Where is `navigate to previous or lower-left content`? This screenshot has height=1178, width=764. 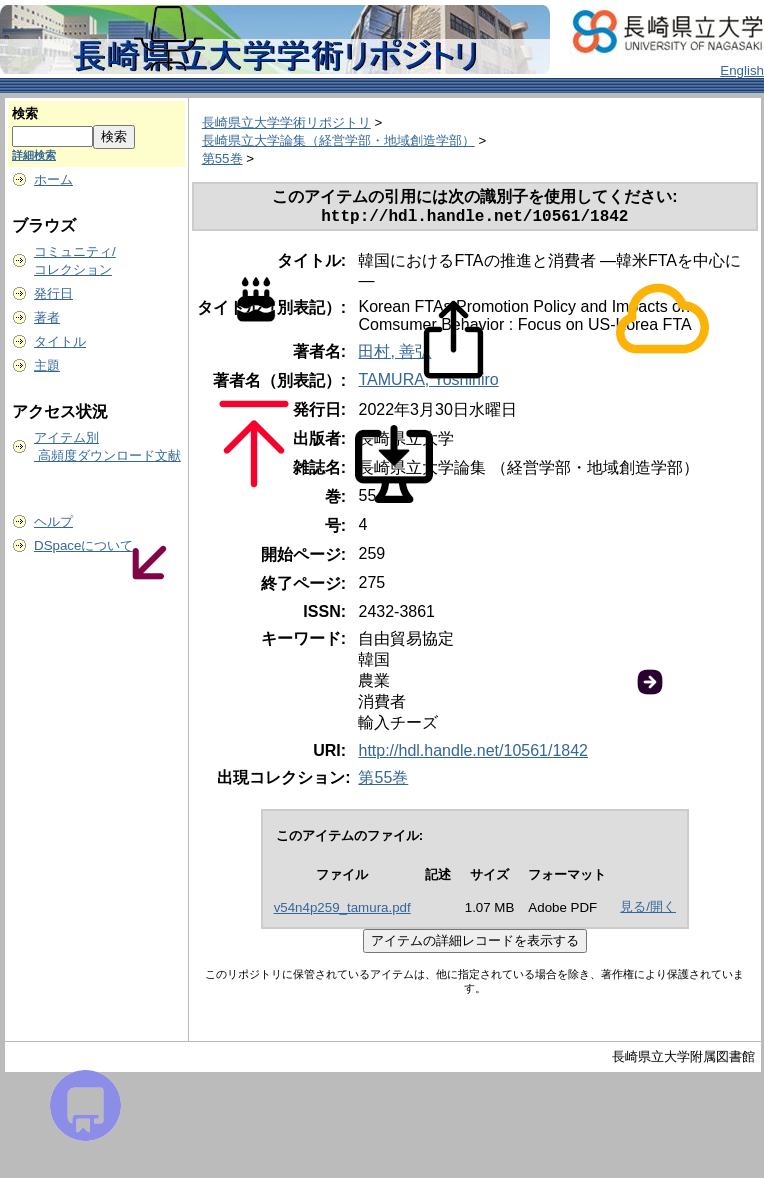
navigate to previous or lower-left content is located at coordinates (149, 562).